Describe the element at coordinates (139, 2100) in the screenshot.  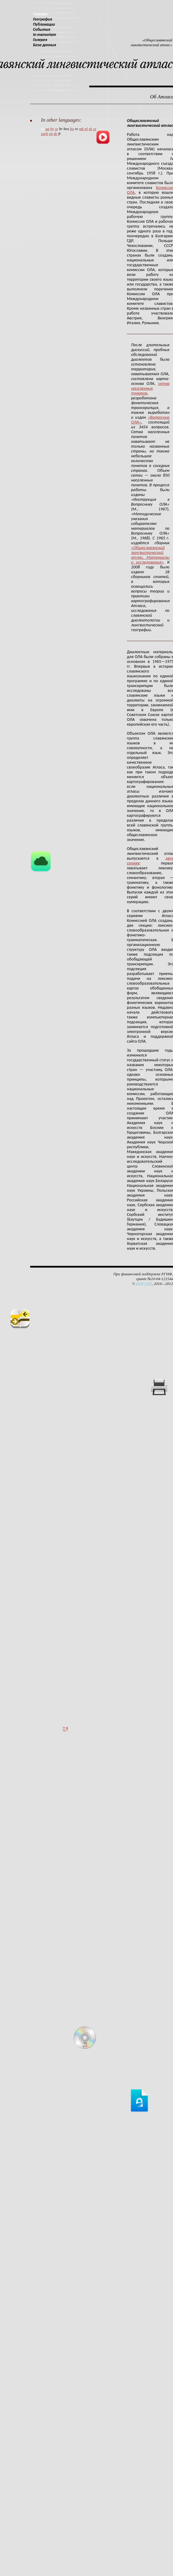
I see `a PGP-encrypted file` at that location.